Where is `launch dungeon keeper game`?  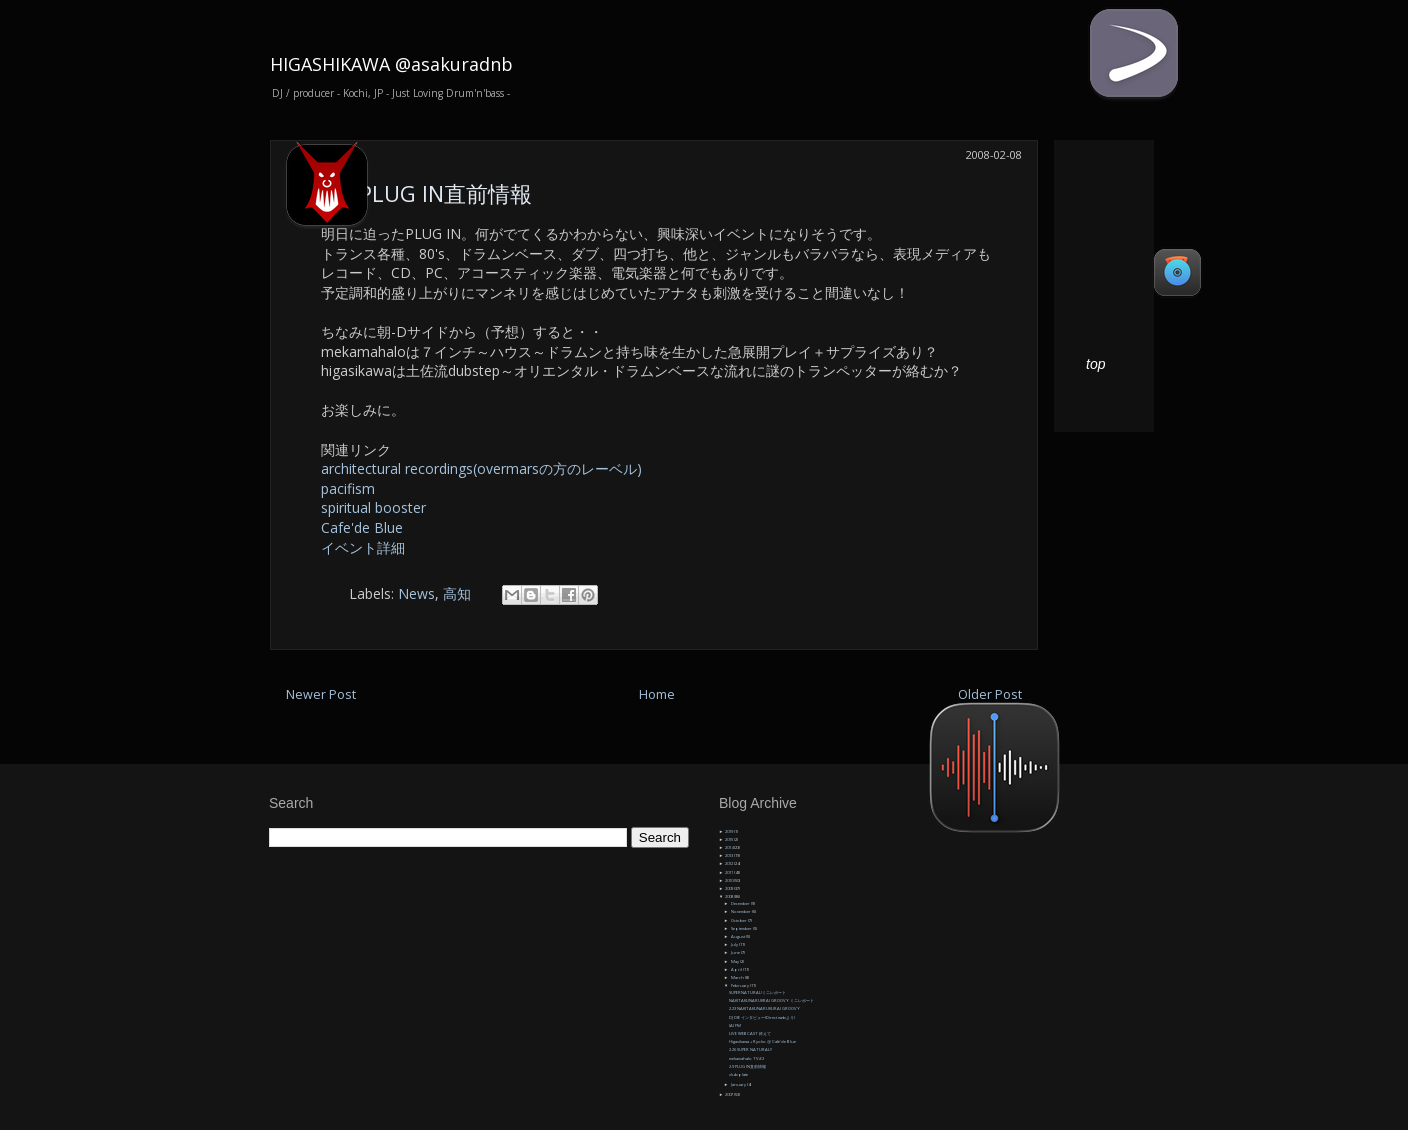 launch dungeon keeper game is located at coordinates (327, 185).